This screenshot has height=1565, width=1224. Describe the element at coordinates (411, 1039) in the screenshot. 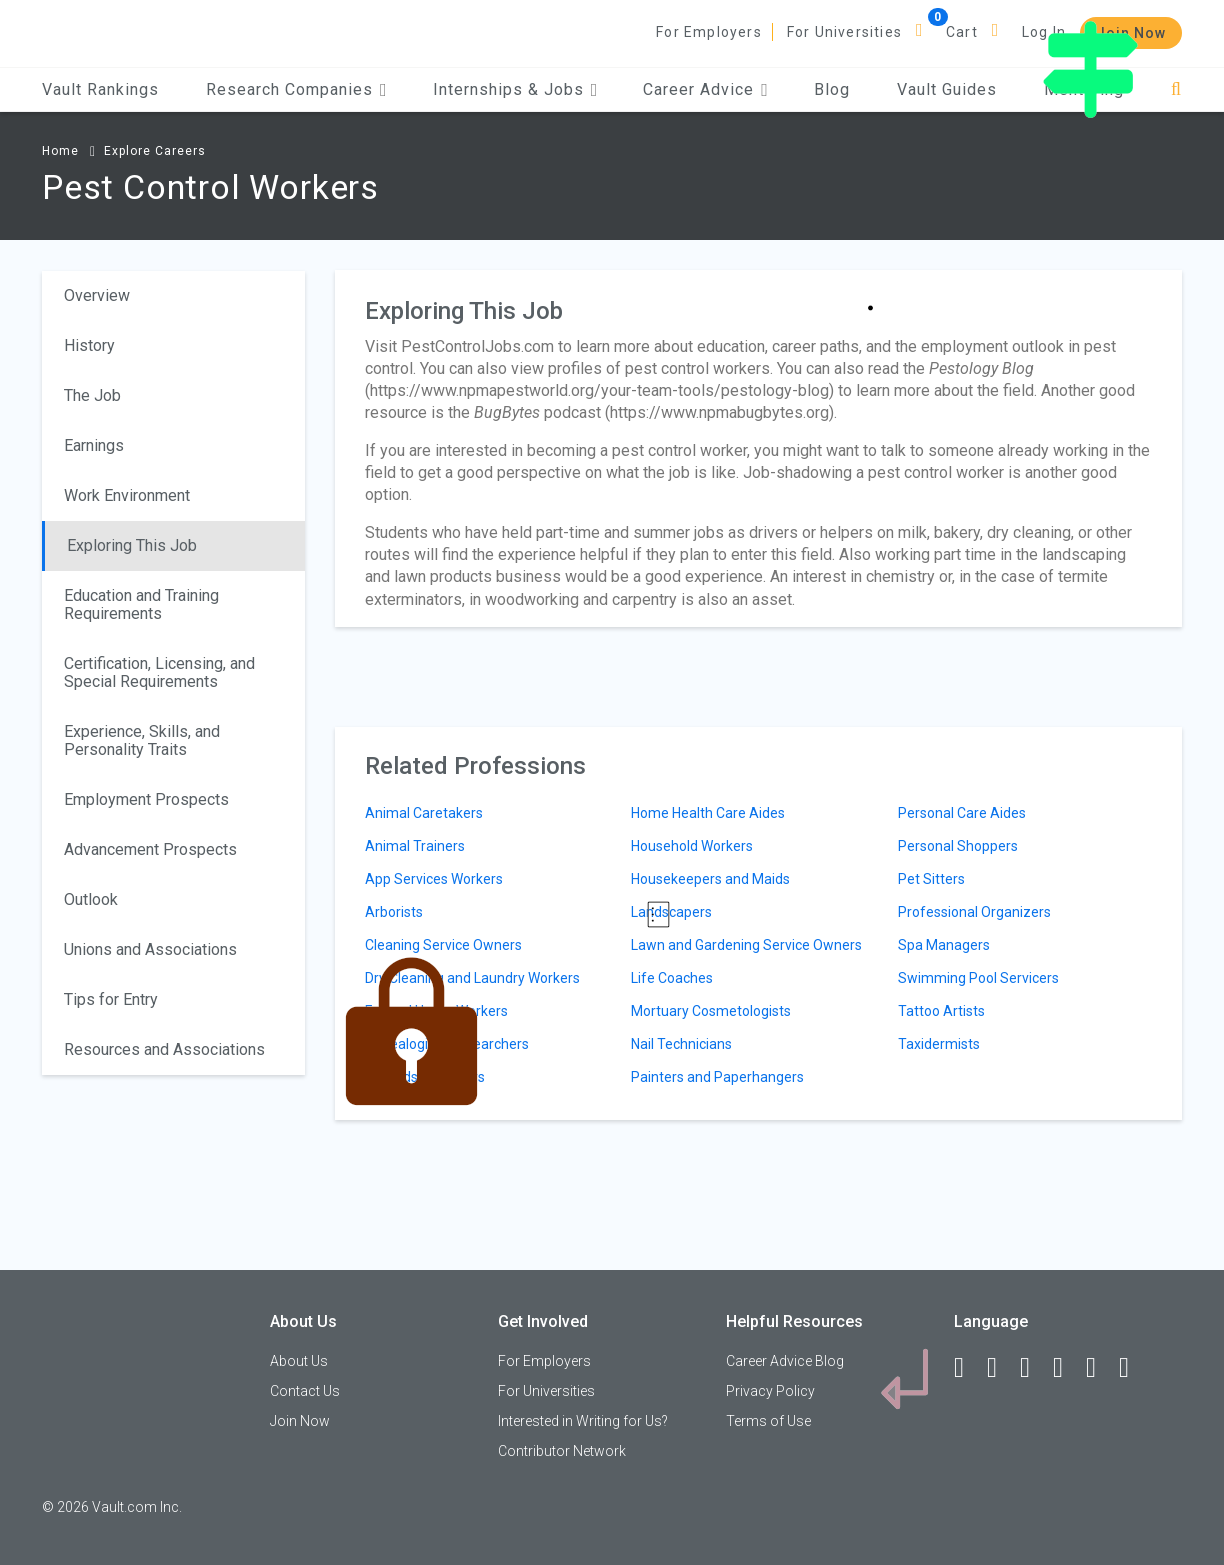

I see `access secure or encrypted content` at that location.